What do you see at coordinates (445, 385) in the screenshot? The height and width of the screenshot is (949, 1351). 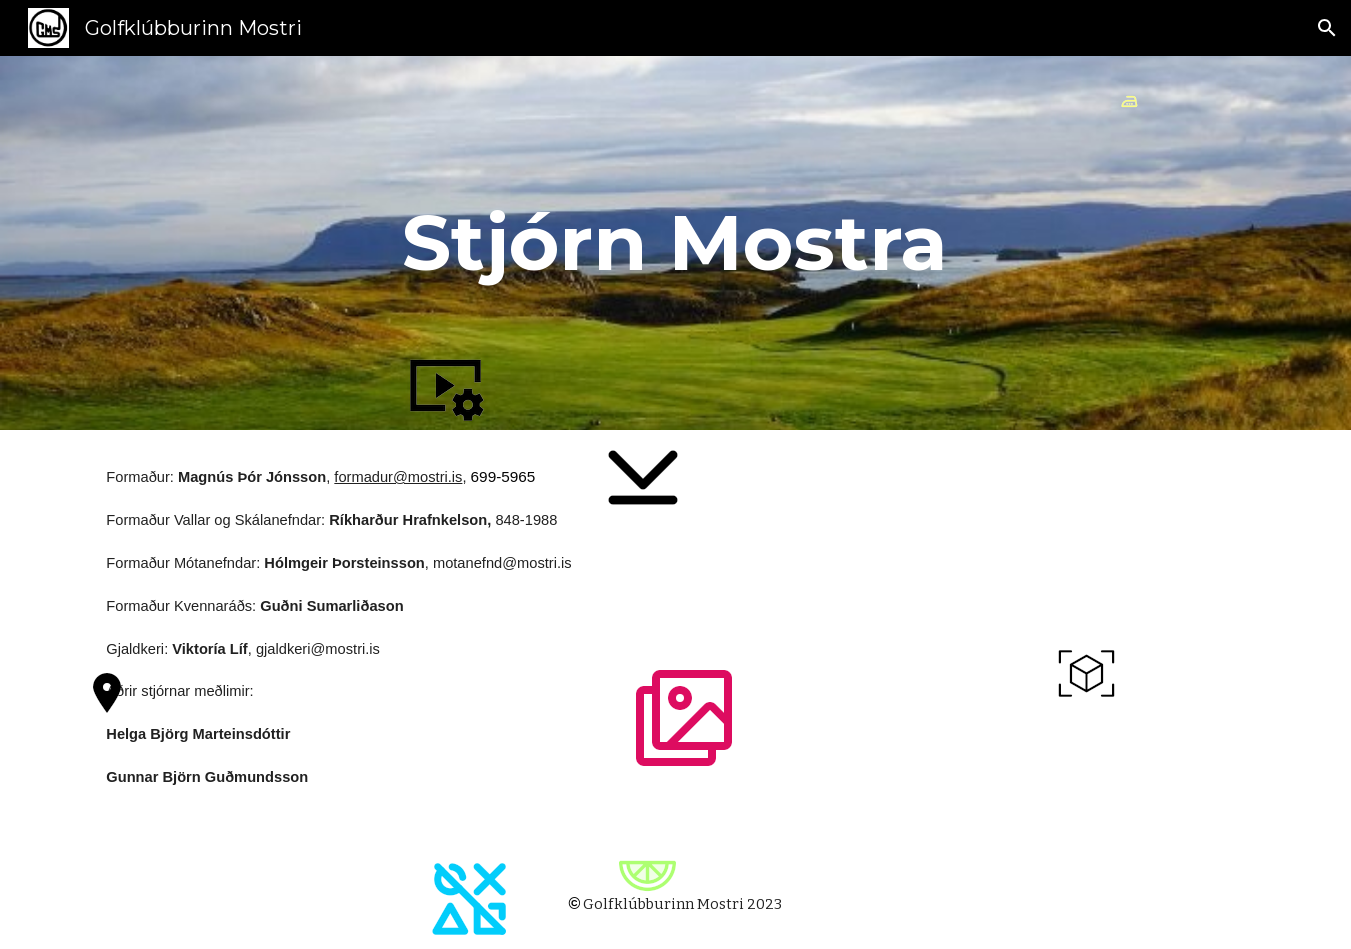 I see `adjust video playback settings` at bounding box center [445, 385].